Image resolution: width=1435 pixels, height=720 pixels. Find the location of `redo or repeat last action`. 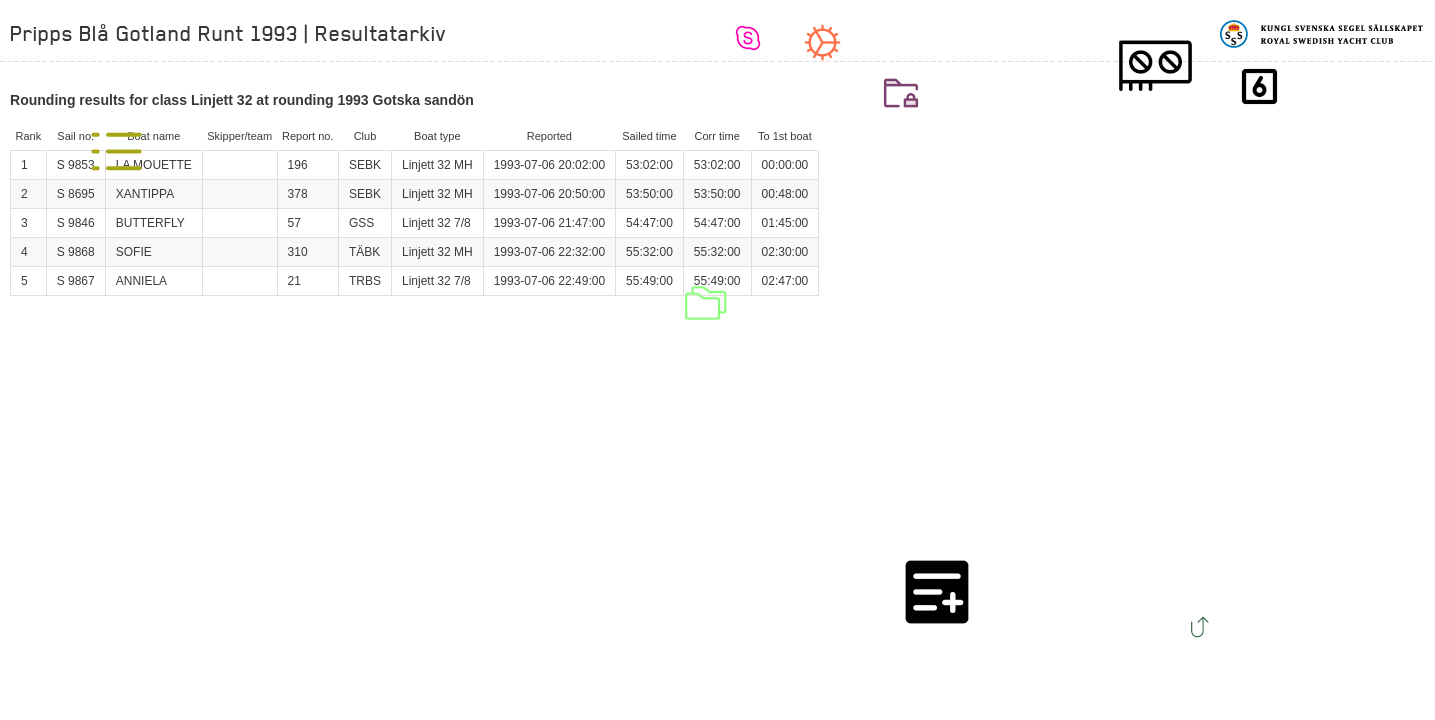

redo or repeat last action is located at coordinates (1199, 627).